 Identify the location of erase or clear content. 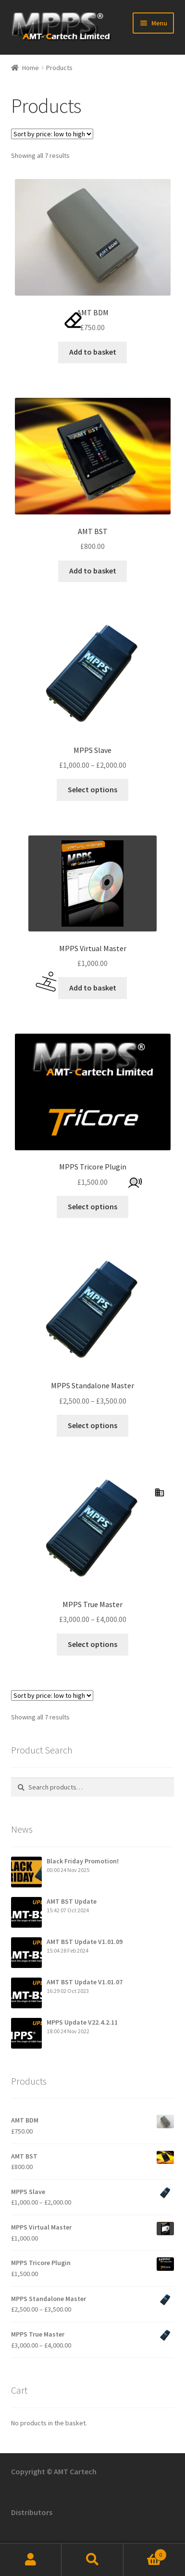
(73, 320).